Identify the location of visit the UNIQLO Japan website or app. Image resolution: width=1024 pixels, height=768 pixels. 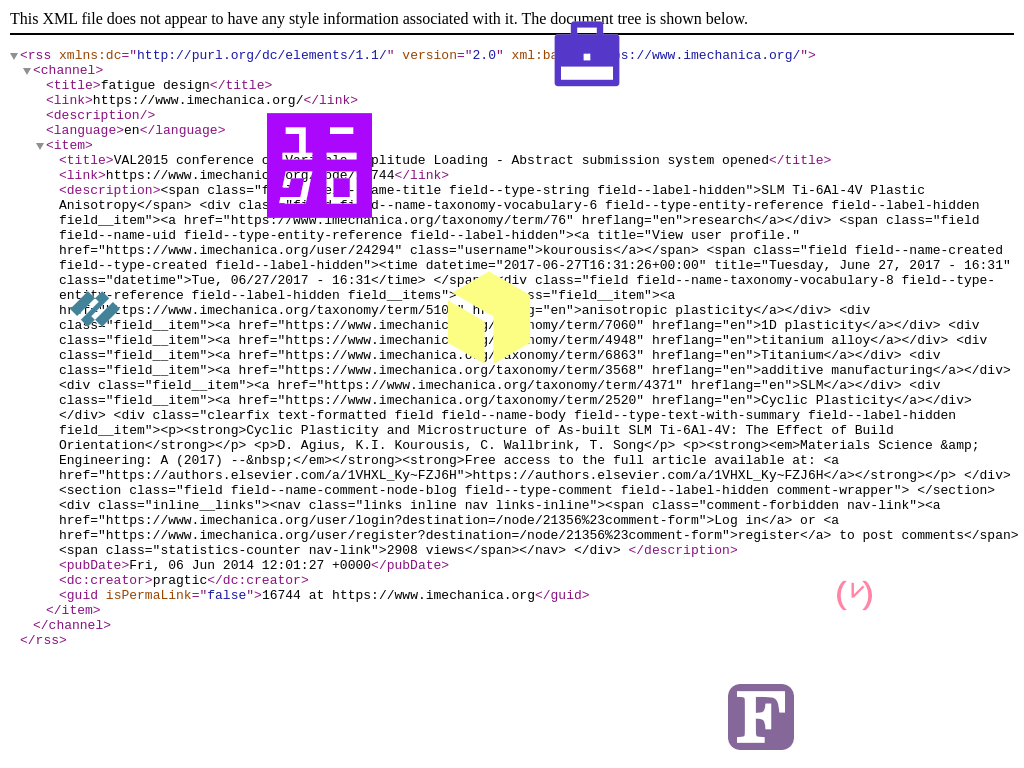
(319, 165).